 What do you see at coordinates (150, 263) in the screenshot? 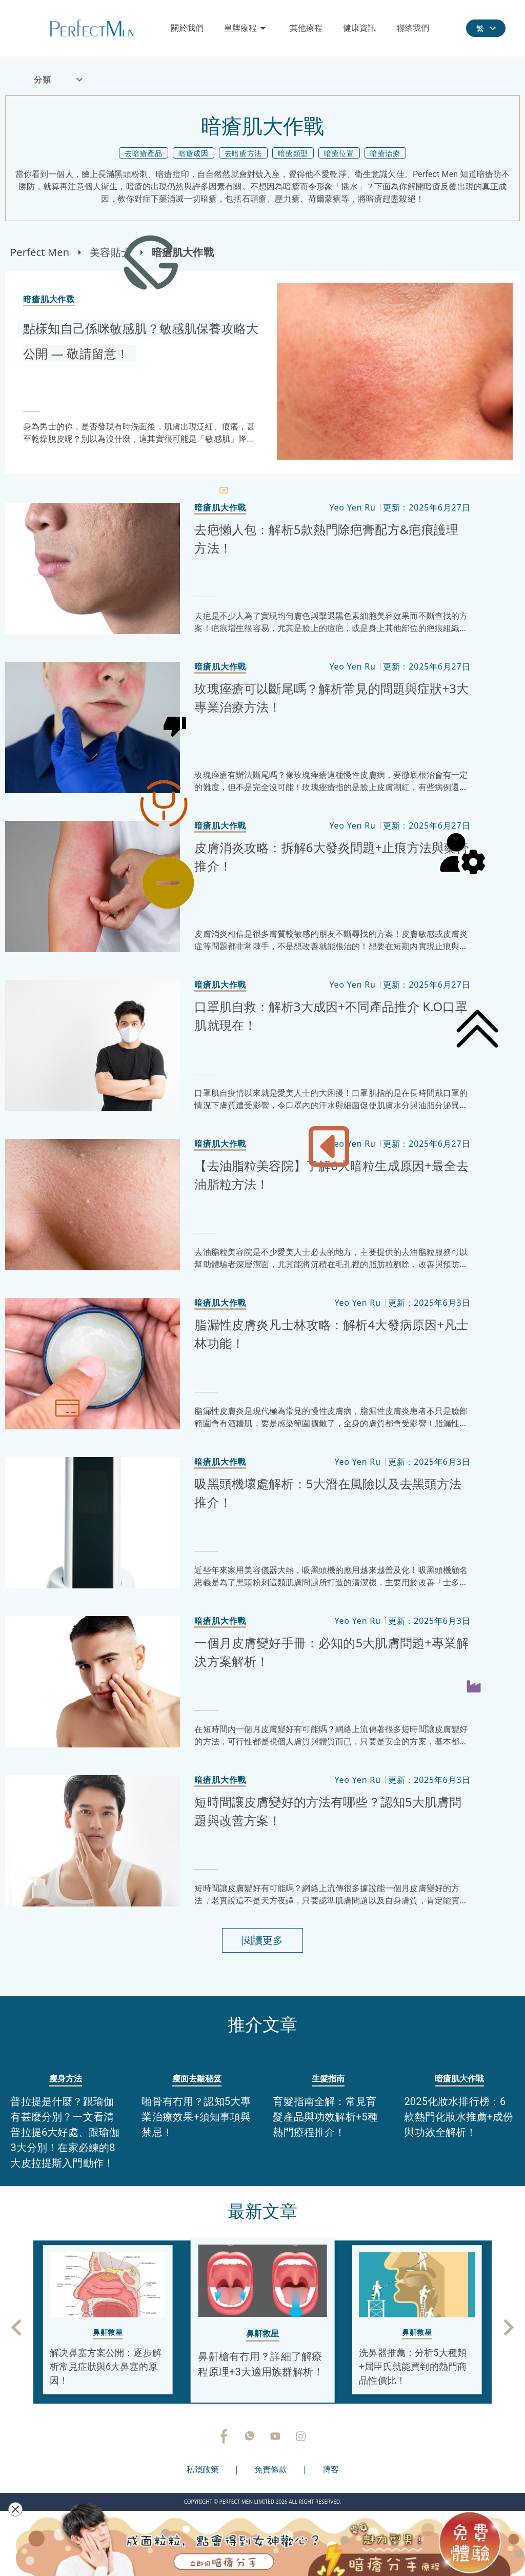
I see `Gatsby framework logo` at bounding box center [150, 263].